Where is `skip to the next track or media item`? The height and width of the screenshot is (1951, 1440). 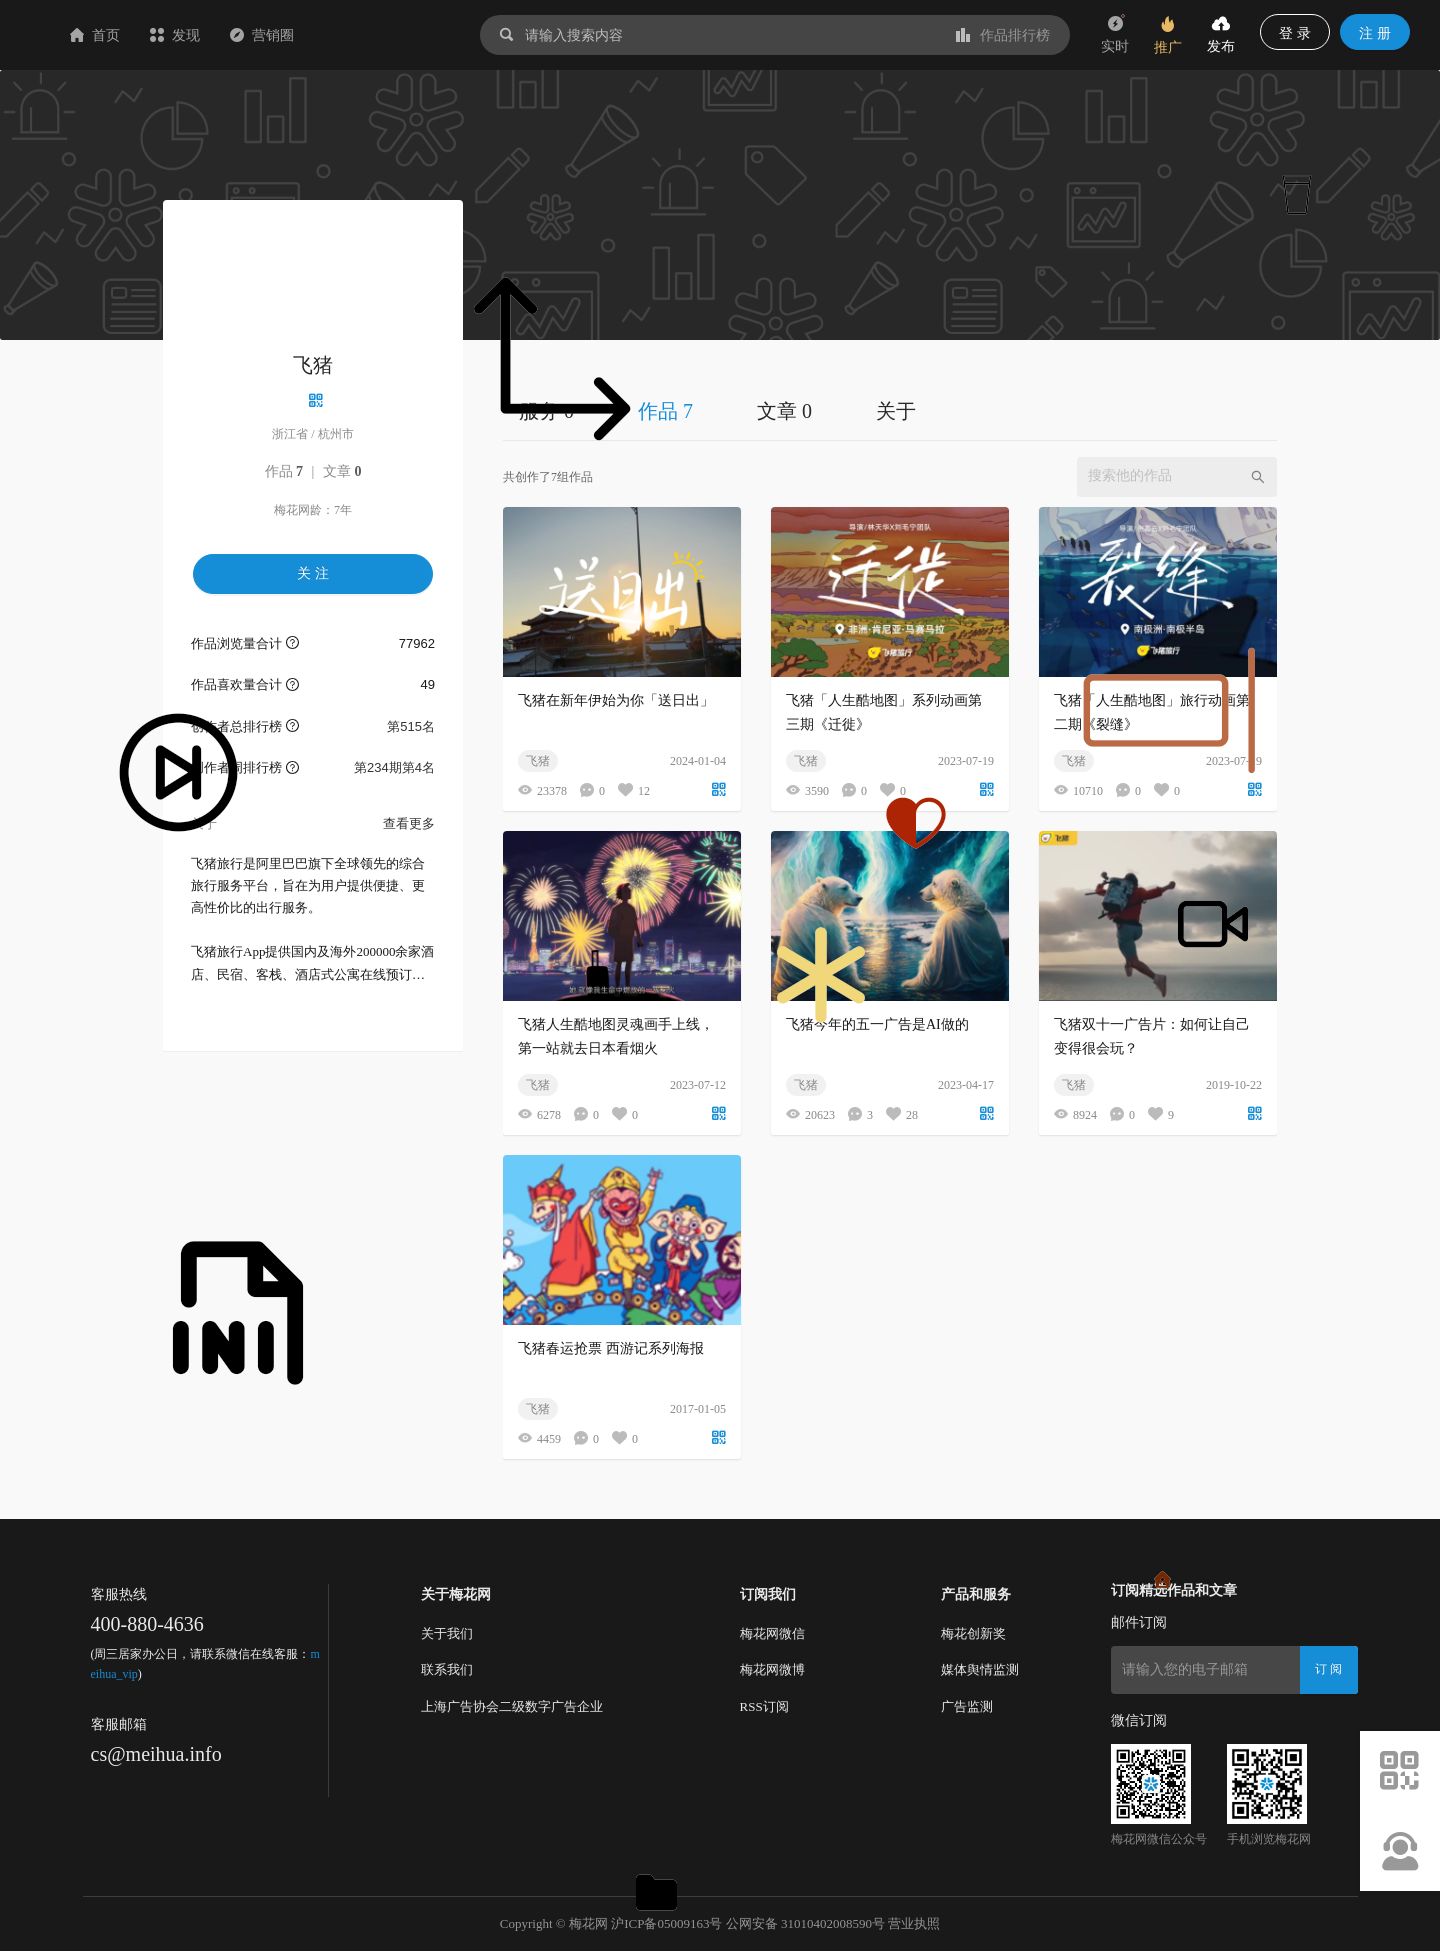 skip to the next track or media item is located at coordinates (178, 772).